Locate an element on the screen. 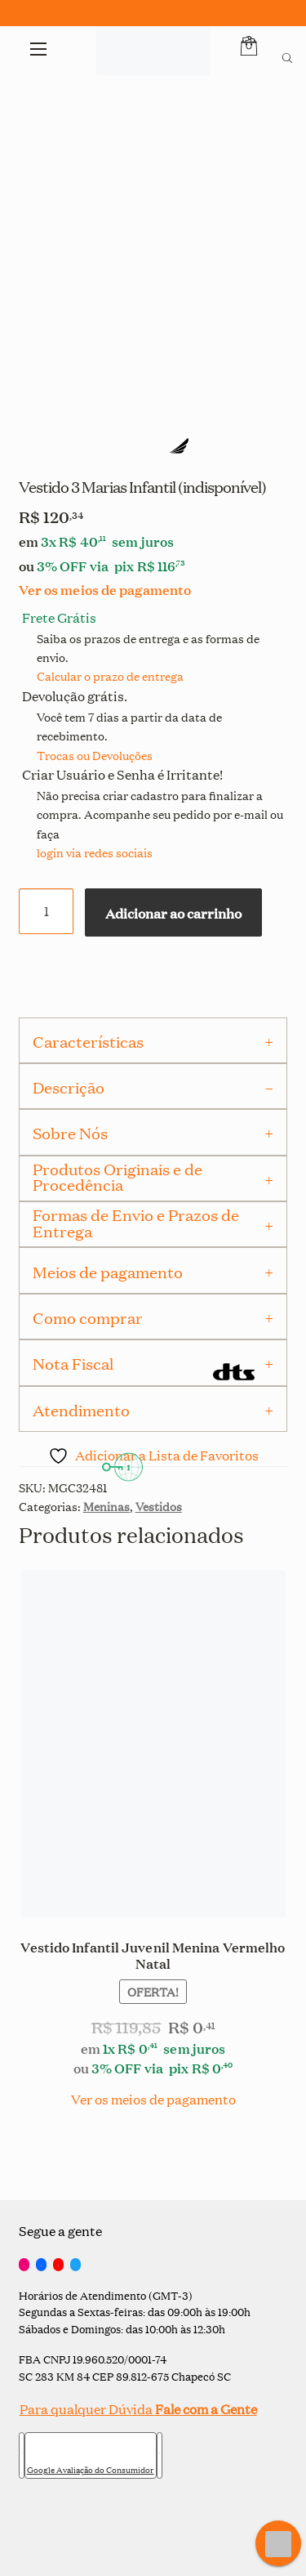 The width and height of the screenshot is (306, 2576). dts audio technology logo is located at coordinates (233, 1371).